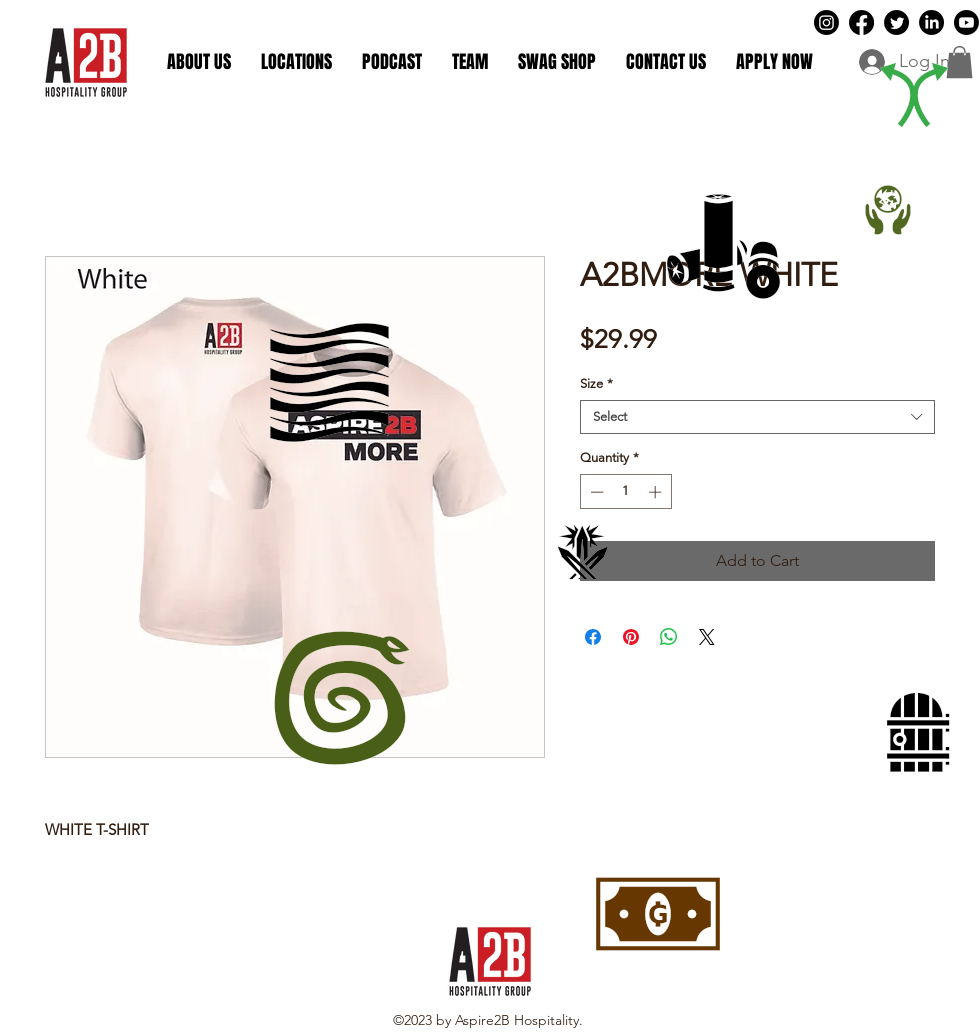  I want to click on enter or exit a room or building, so click(915, 732).